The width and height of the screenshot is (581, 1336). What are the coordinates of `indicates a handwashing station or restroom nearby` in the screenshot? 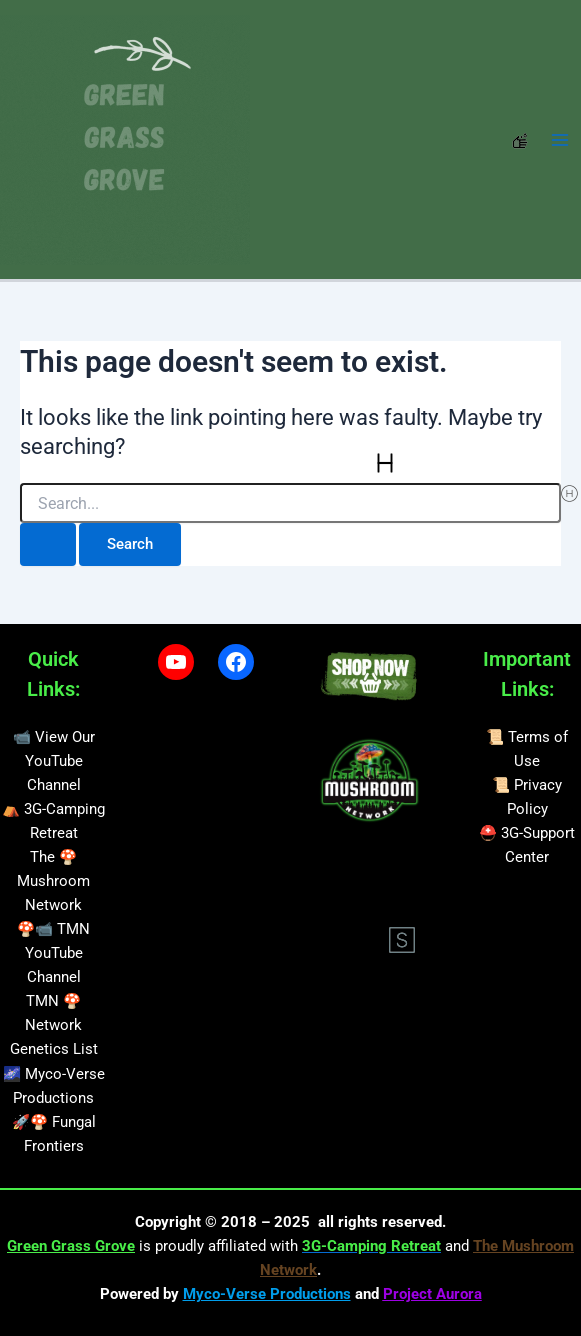 It's located at (520, 140).